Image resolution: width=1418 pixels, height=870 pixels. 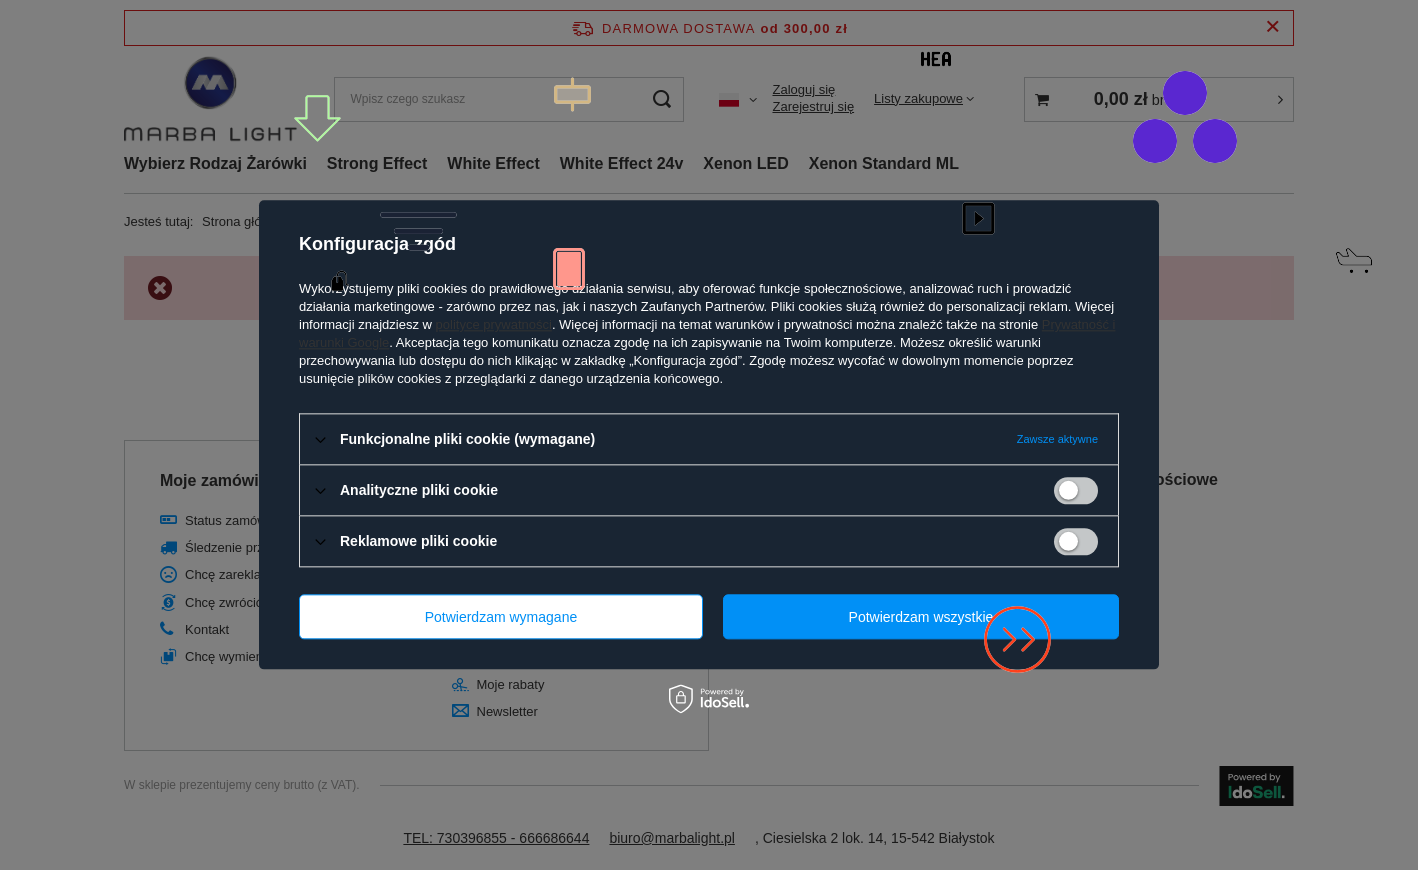 What do you see at coordinates (978, 218) in the screenshot?
I see `start a slideshow presentation` at bounding box center [978, 218].